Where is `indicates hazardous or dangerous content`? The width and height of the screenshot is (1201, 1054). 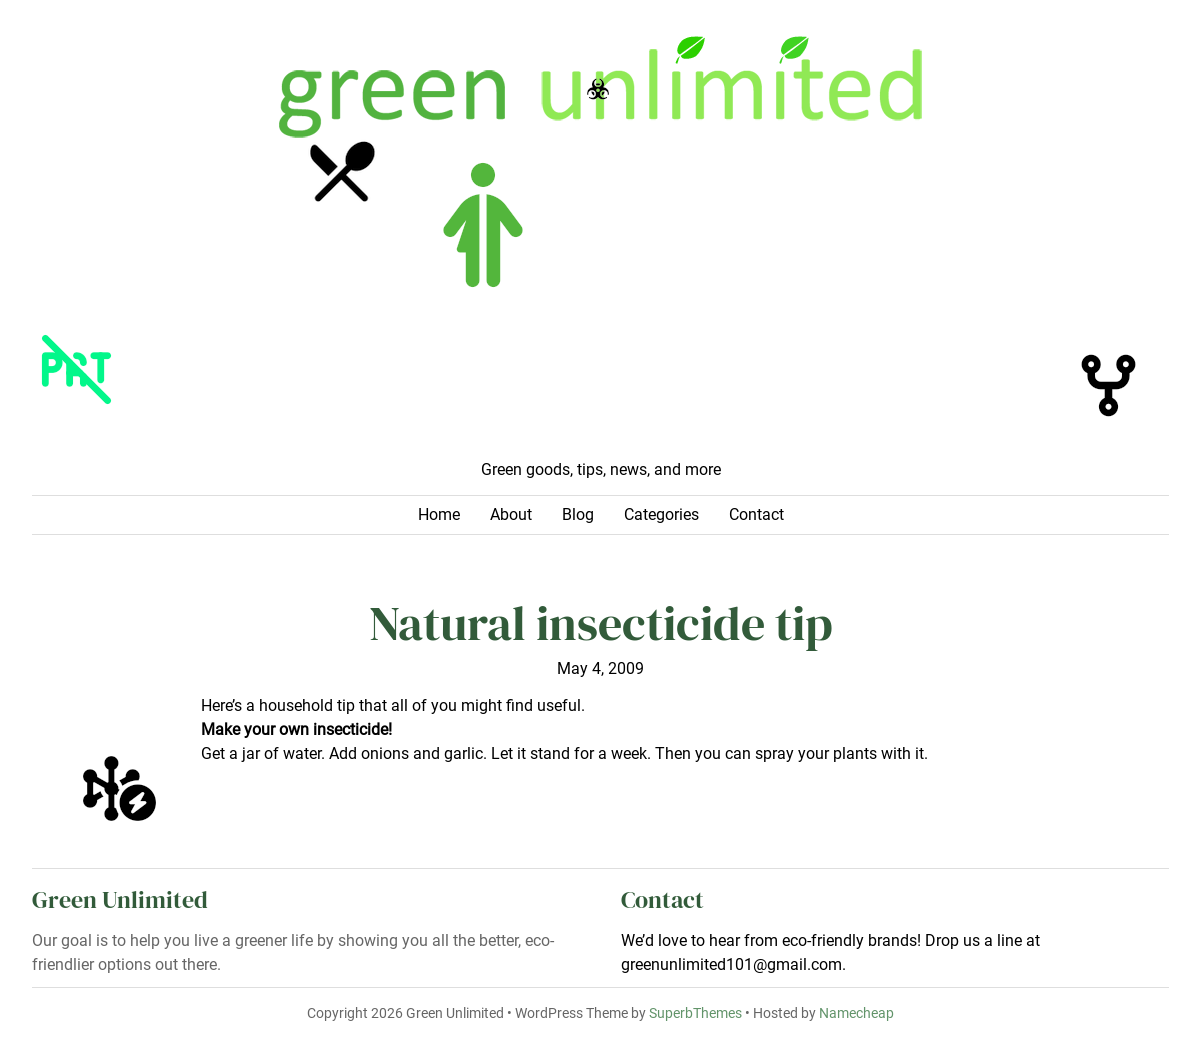
indicates hazardous or dangerous content is located at coordinates (598, 89).